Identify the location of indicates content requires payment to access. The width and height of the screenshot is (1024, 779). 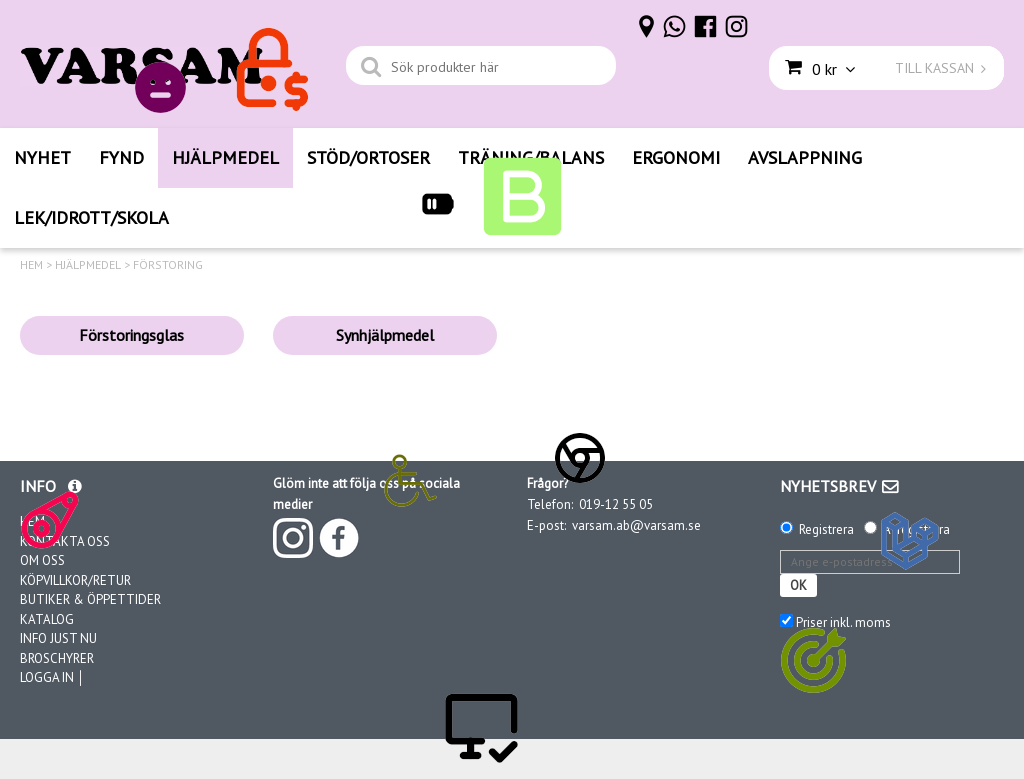
(268, 67).